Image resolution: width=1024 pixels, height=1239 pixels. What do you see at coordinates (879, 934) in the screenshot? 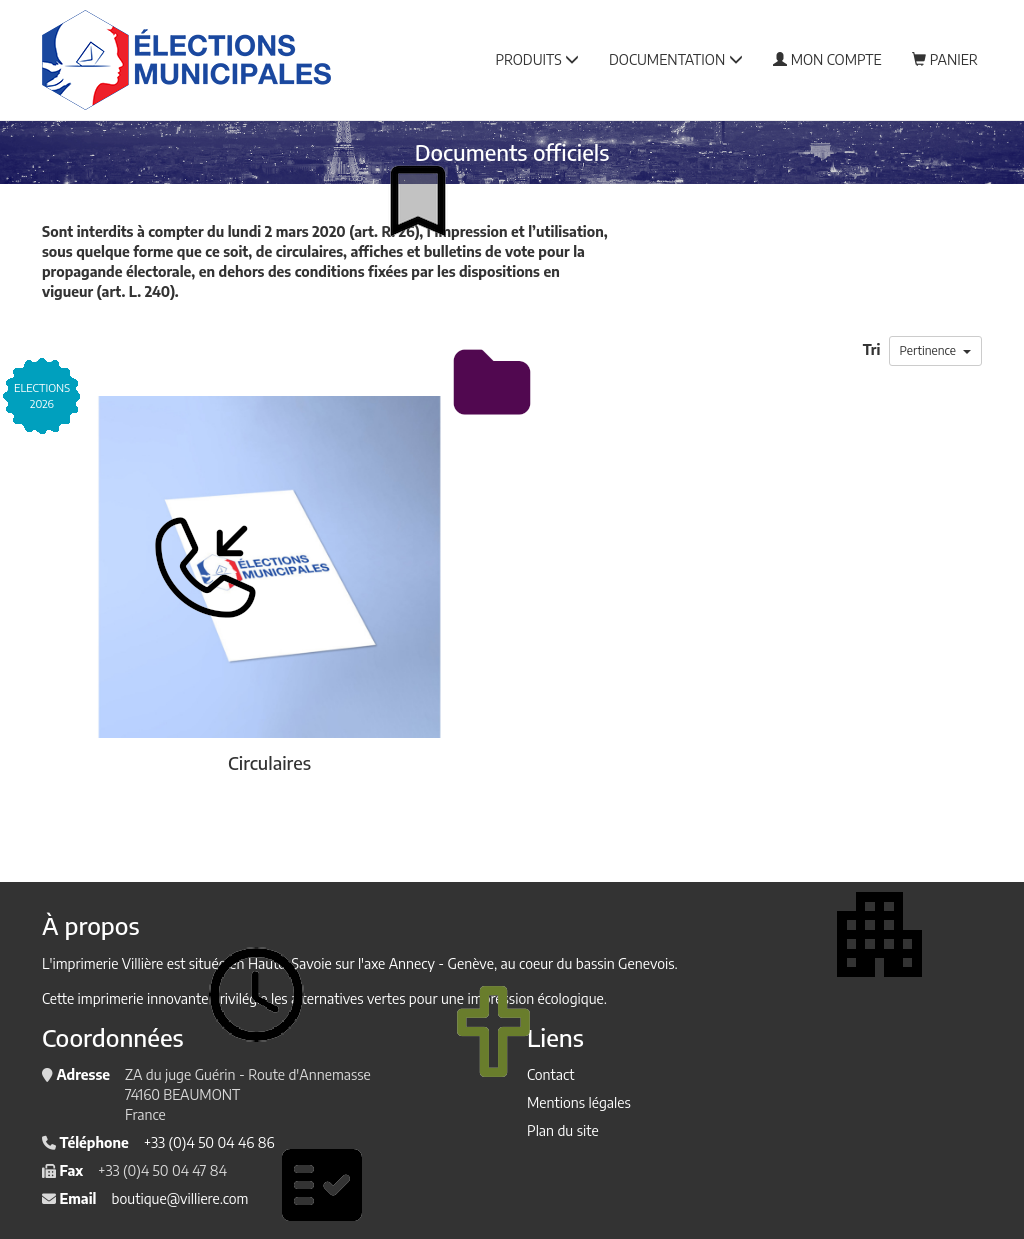
I see `view apartment or building listings` at bounding box center [879, 934].